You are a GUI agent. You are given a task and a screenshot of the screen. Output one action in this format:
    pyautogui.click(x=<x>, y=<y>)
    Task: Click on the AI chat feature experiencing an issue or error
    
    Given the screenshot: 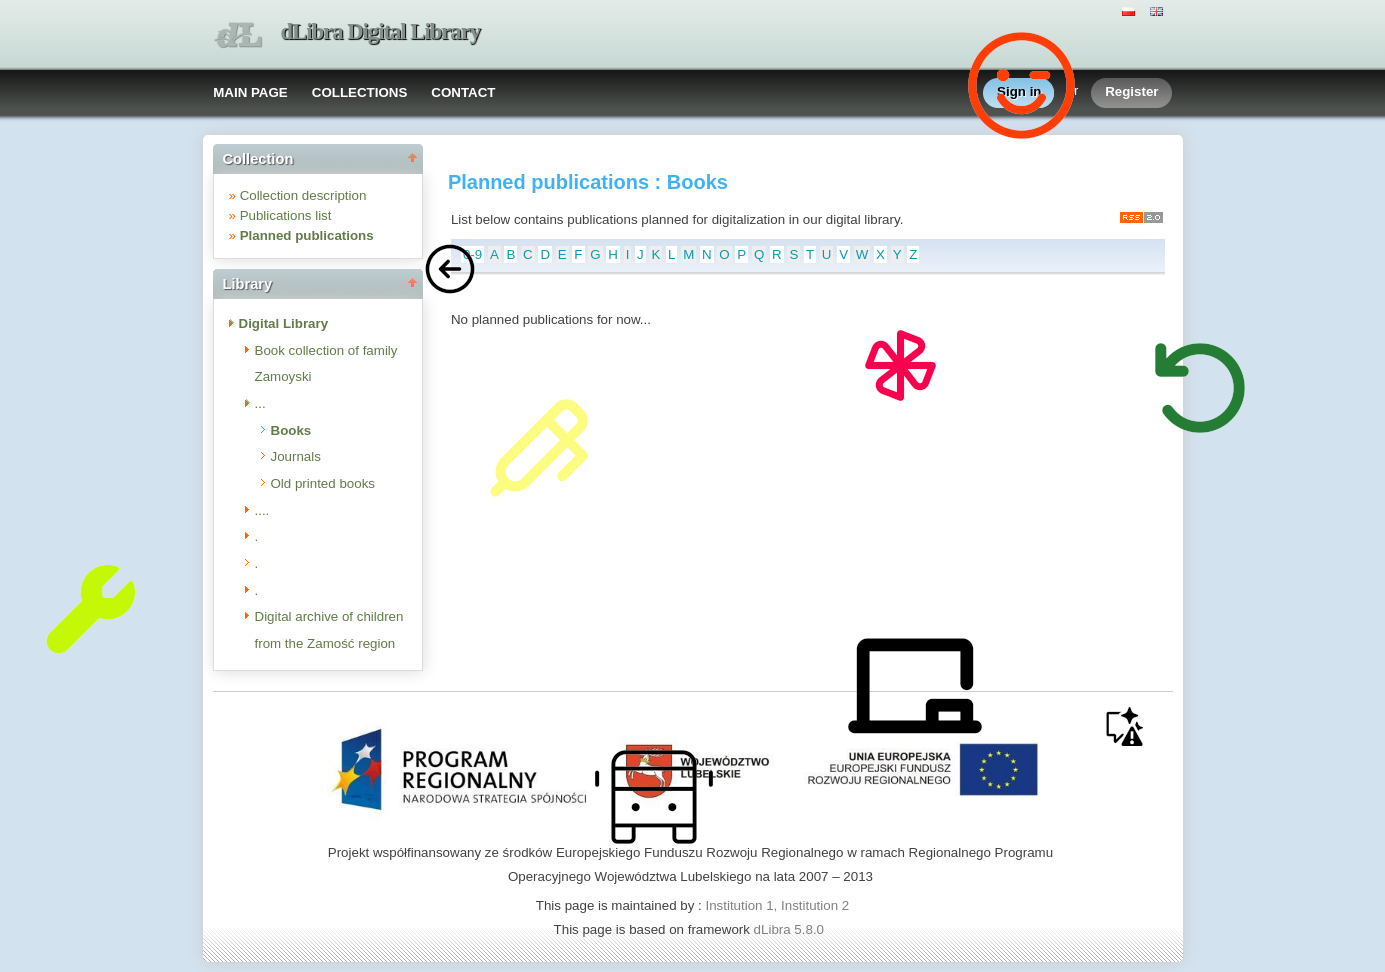 What is the action you would take?
    pyautogui.click(x=1123, y=726)
    